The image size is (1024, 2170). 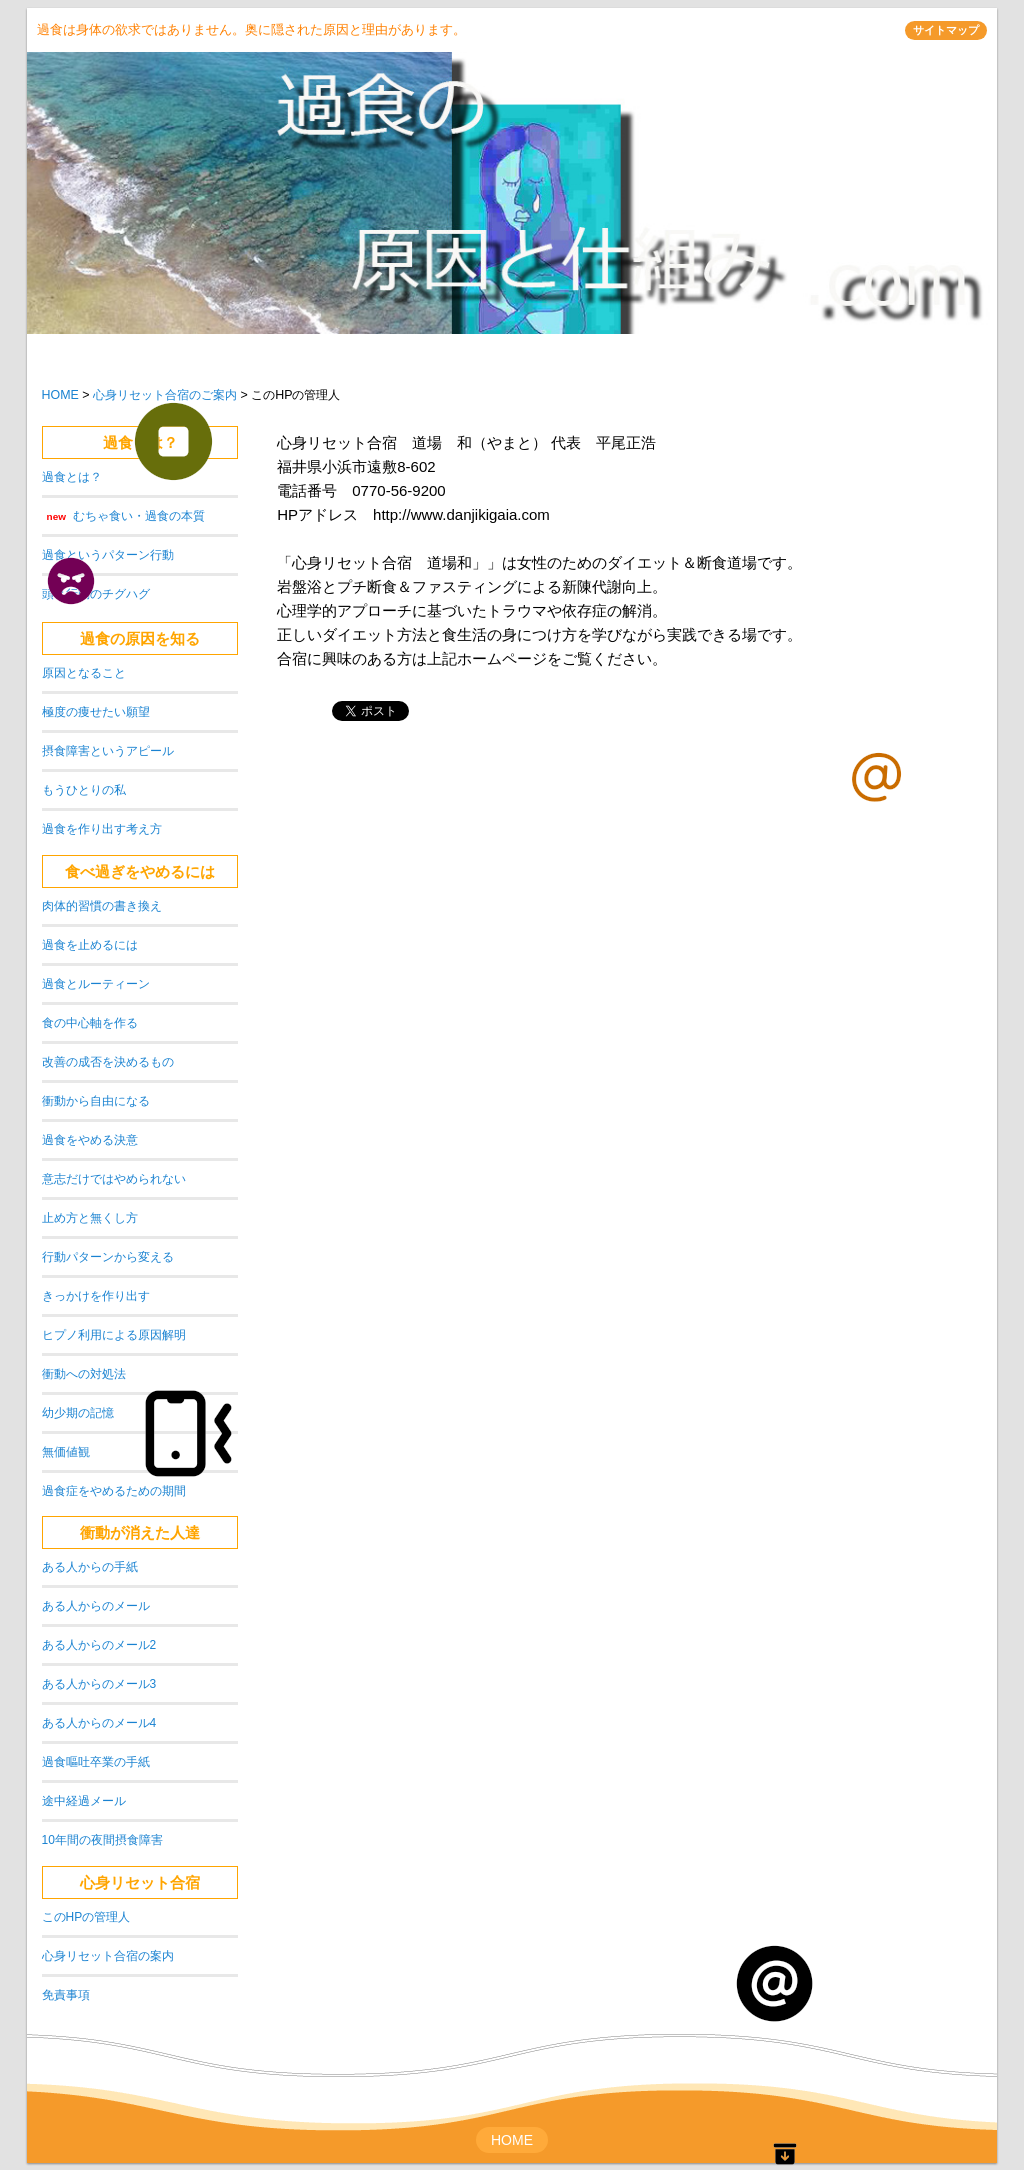 I want to click on access email or contact options, so click(x=774, y=1983).